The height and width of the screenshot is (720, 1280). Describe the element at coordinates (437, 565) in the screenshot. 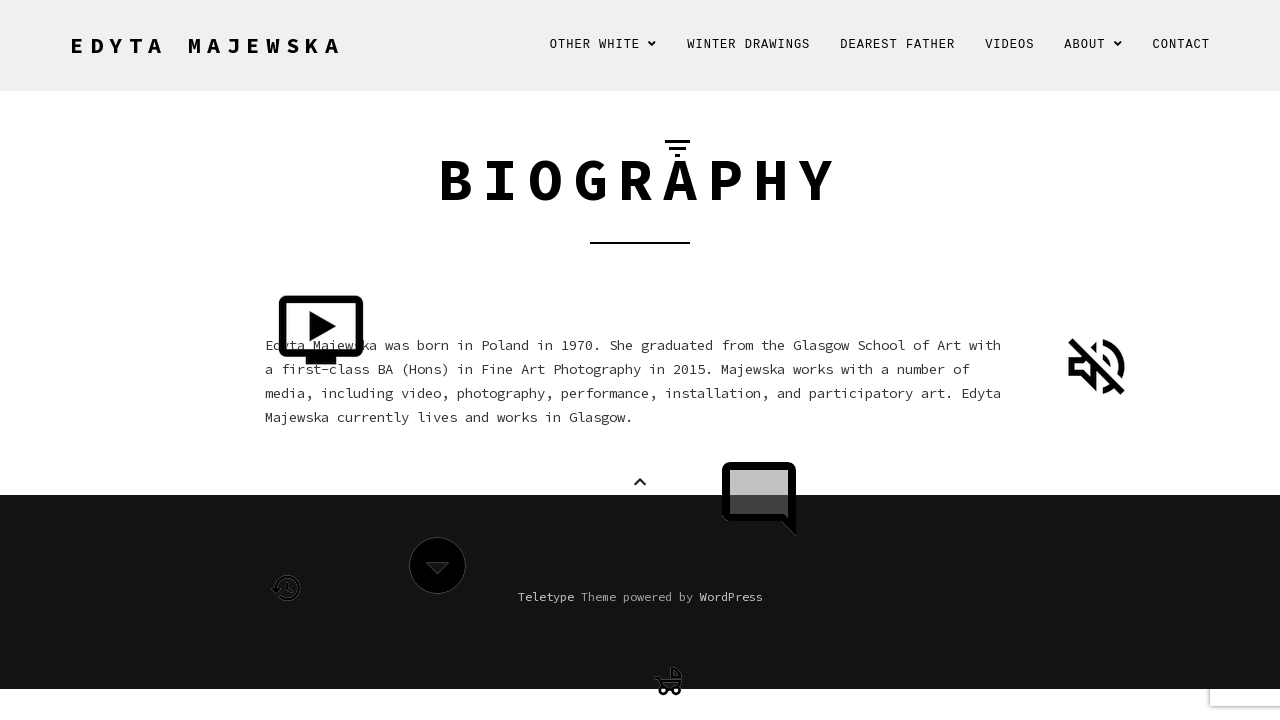

I see `tap to expand dropdown menu` at that location.